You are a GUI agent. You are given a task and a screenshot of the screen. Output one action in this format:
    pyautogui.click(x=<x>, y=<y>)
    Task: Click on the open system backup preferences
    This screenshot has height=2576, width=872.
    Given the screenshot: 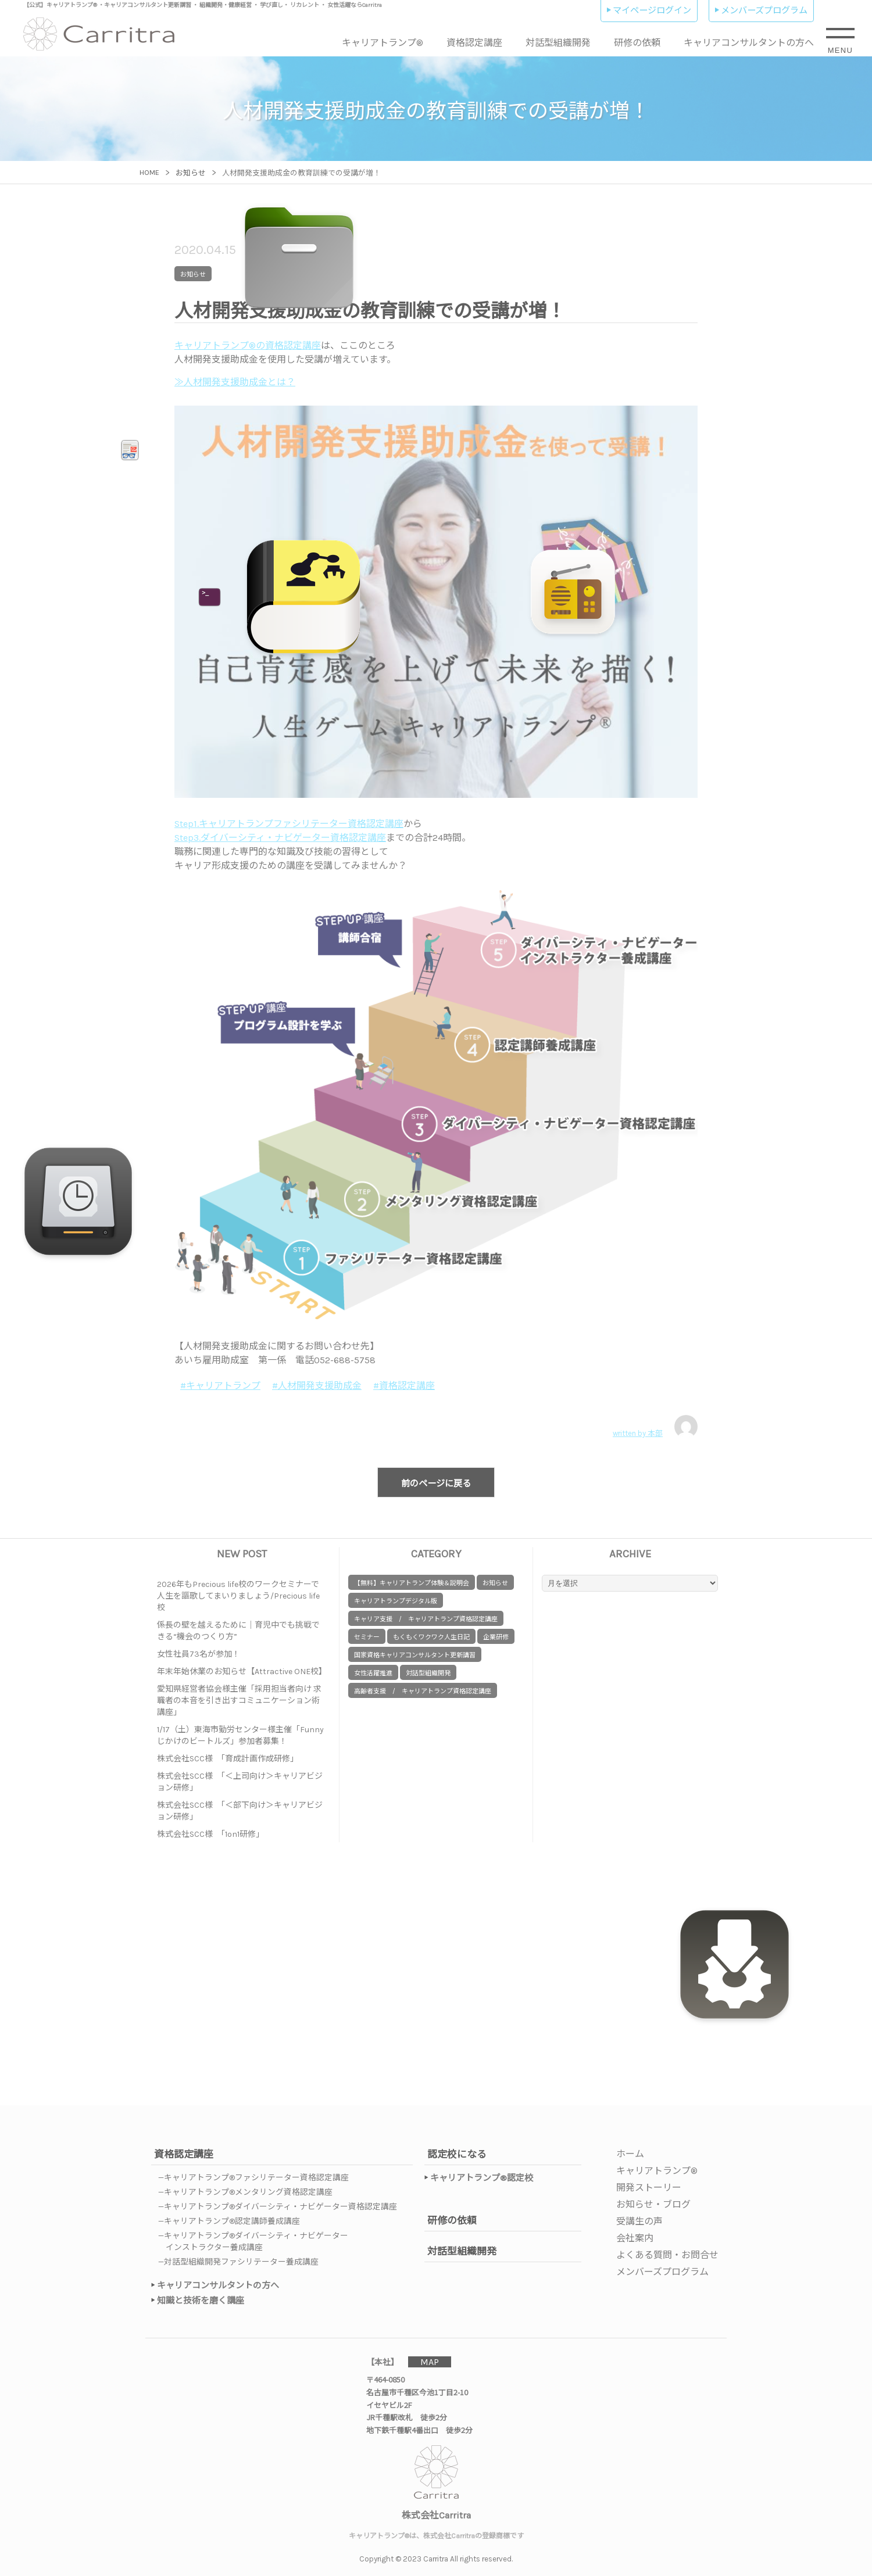 What is the action you would take?
    pyautogui.click(x=78, y=1201)
    